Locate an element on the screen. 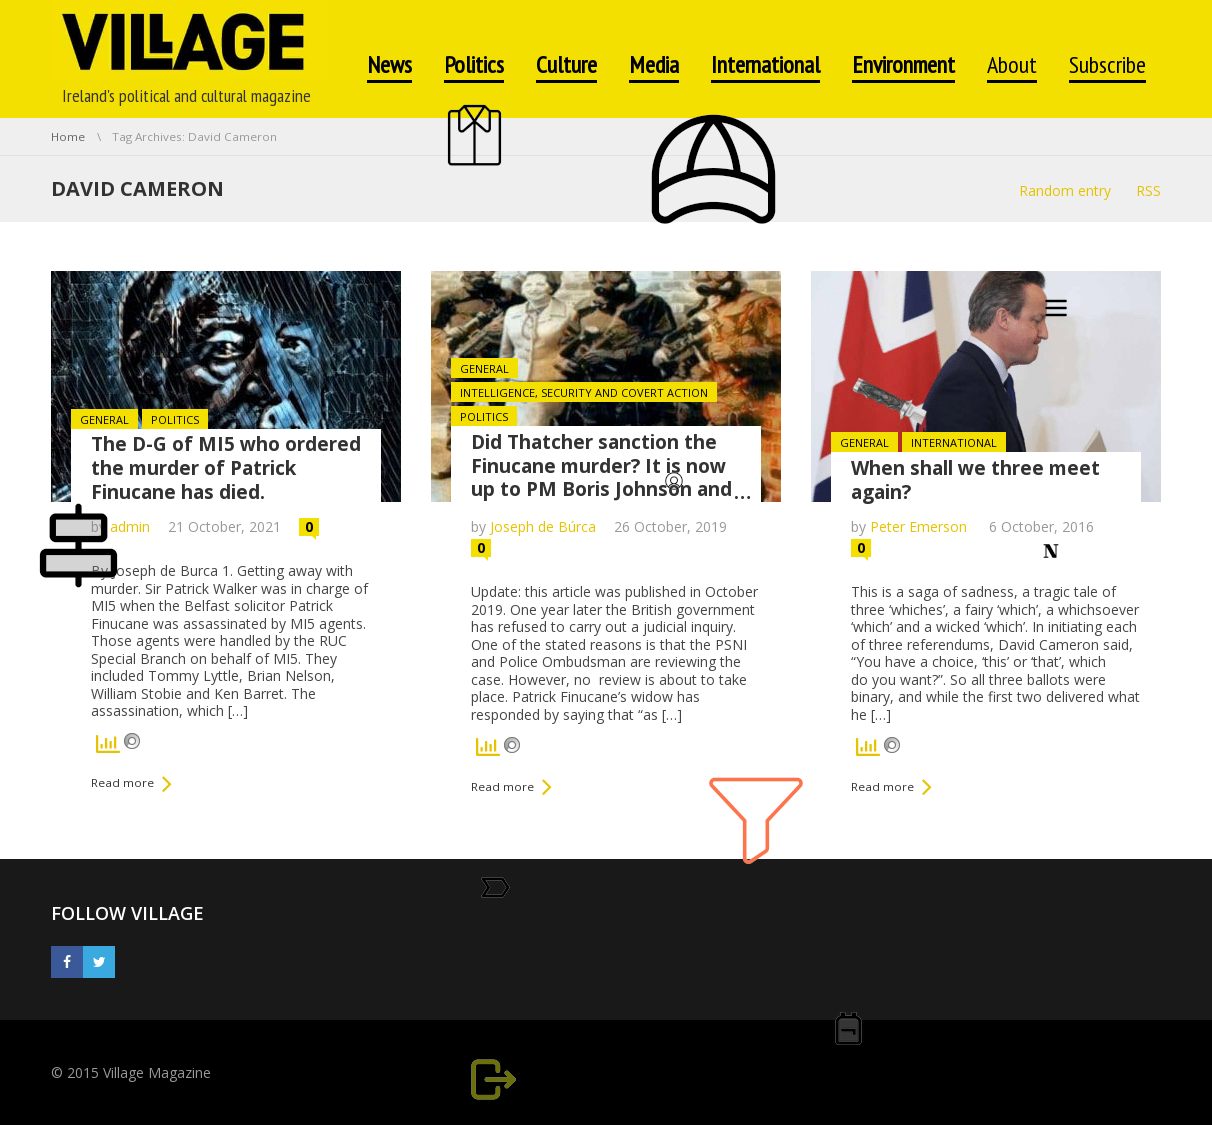 The height and width of the screenshot is (1125, 1212). access your backpack or inventory is located at coordinates (848, 1028).